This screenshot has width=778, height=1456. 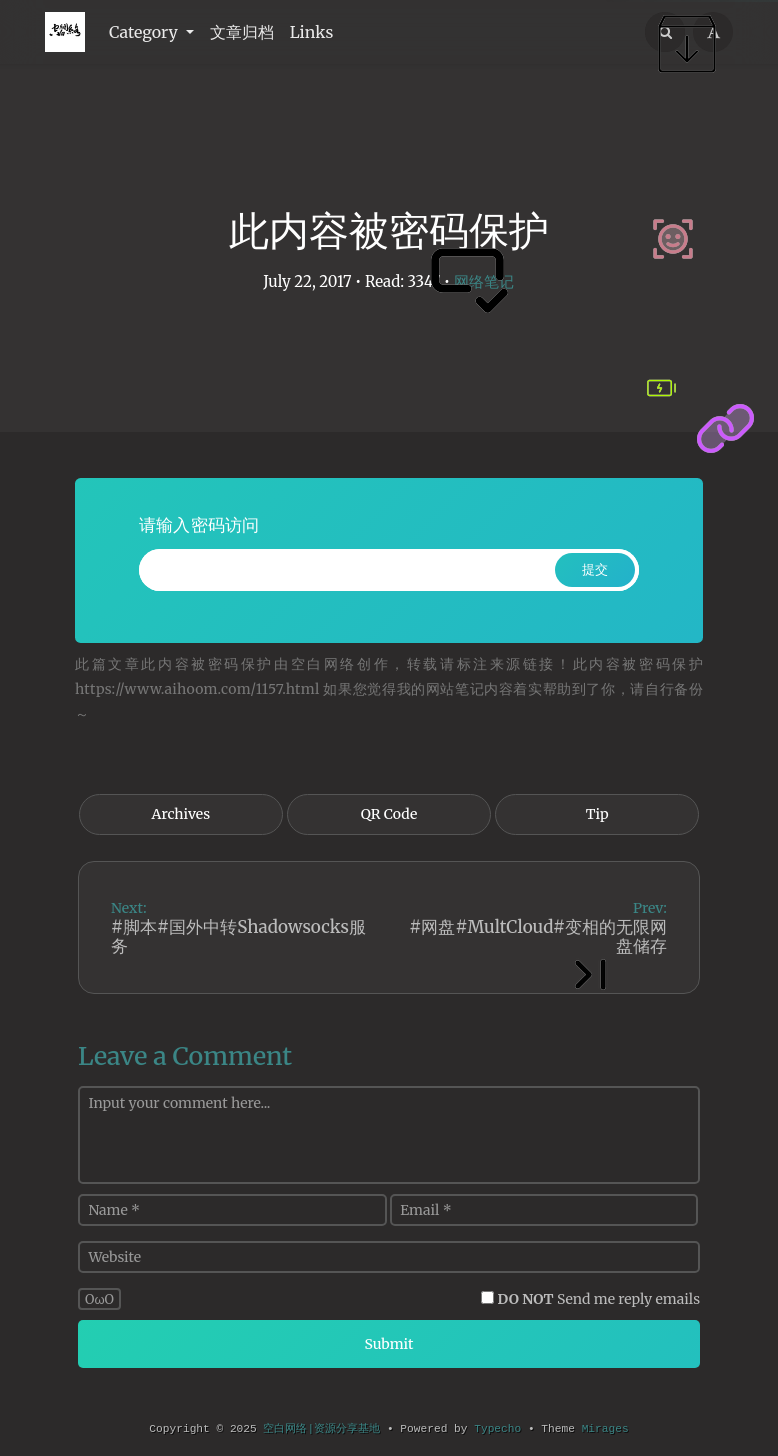 I want to click on copy or share a link, so click(x=725, y=428).